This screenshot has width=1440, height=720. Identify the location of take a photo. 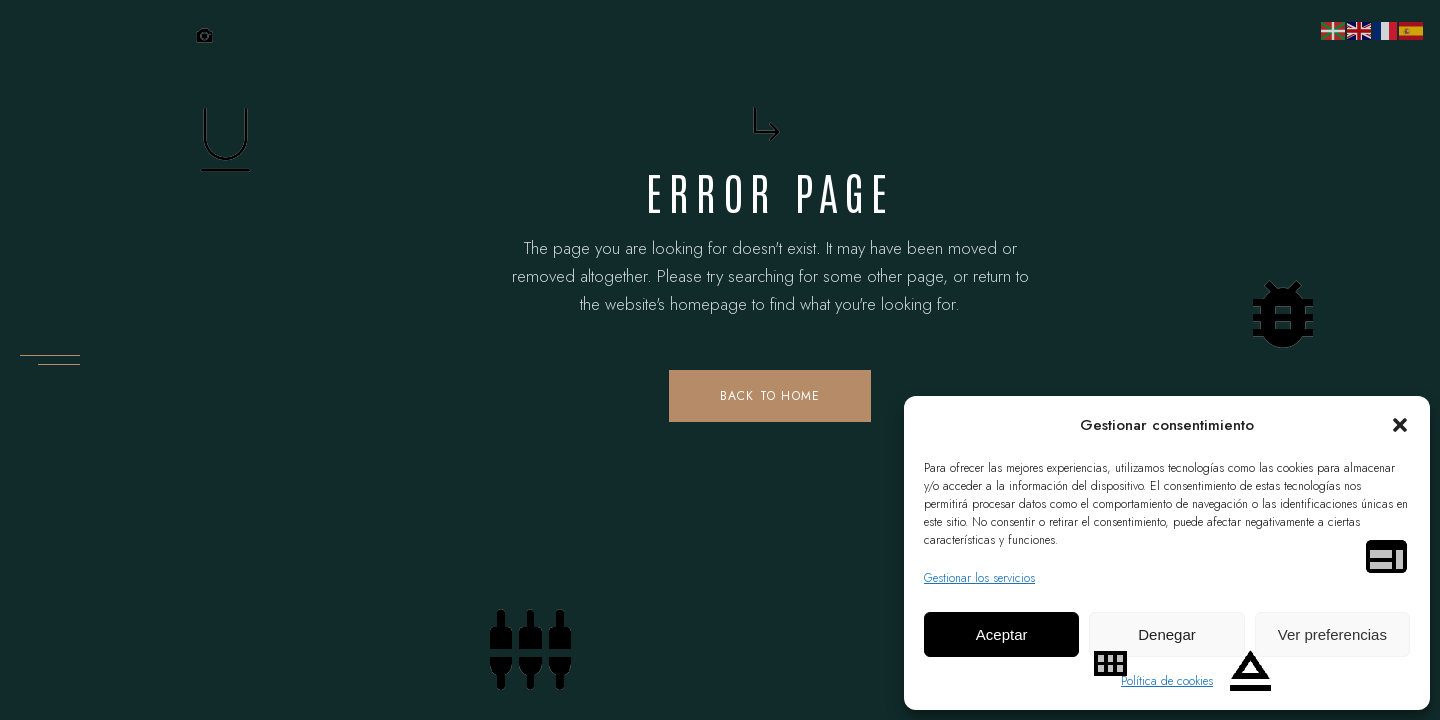
(204, 35).